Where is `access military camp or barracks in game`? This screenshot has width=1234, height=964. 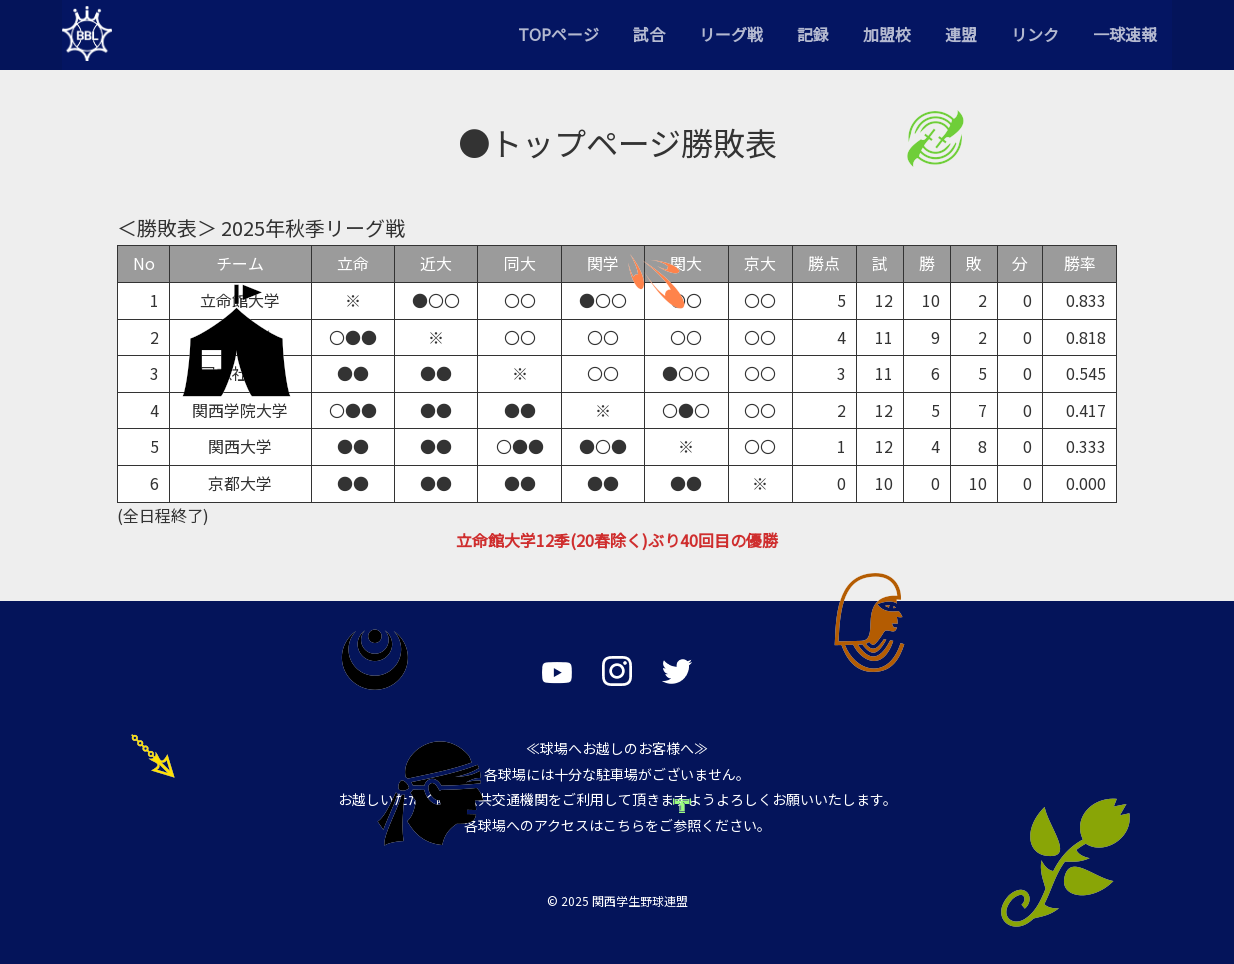
access military camp or barracks in game is located at coordinates (236, 339).